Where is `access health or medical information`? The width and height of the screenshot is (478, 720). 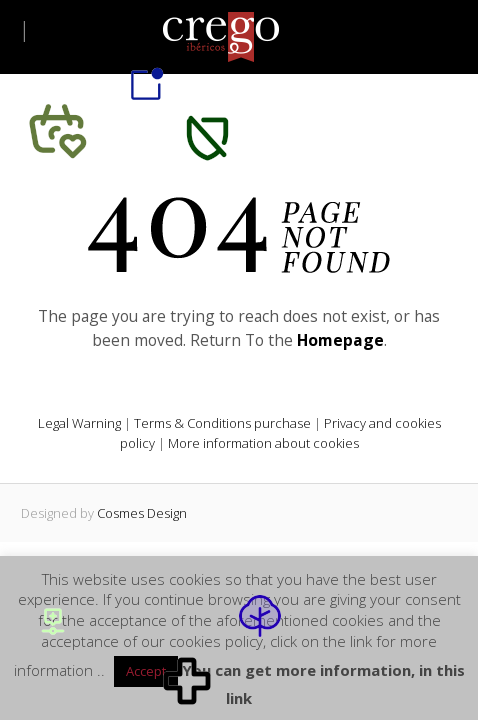
access health or medical information is located at coordinates (187, 681).